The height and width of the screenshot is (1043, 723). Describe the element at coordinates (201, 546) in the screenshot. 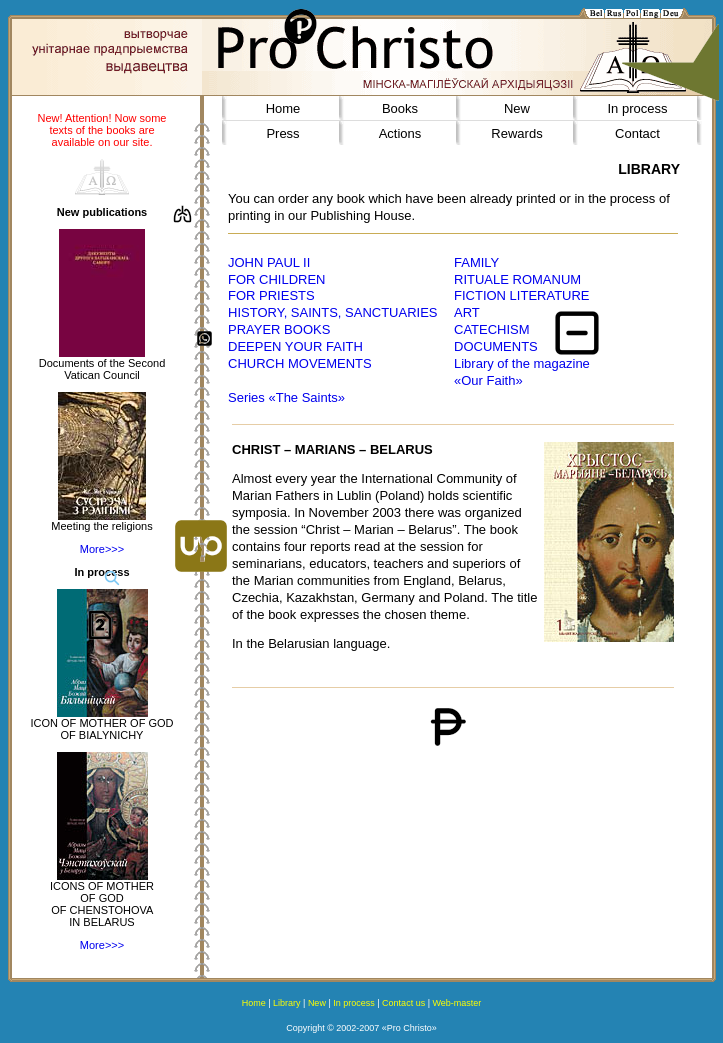

I see `link to upwork freelancer profile` at that location.